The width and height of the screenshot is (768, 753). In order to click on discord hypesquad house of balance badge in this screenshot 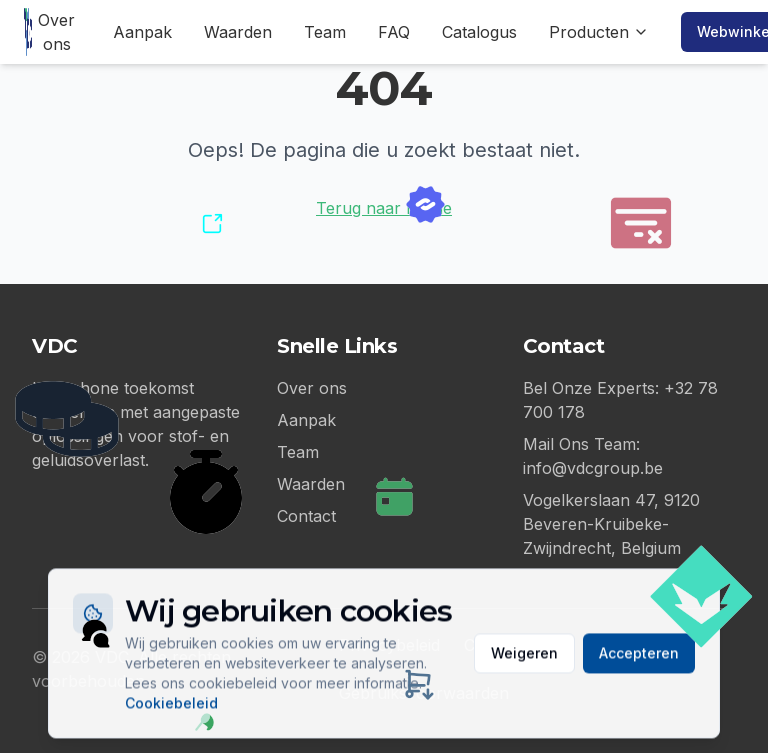, I will do `click(701, 596)`.